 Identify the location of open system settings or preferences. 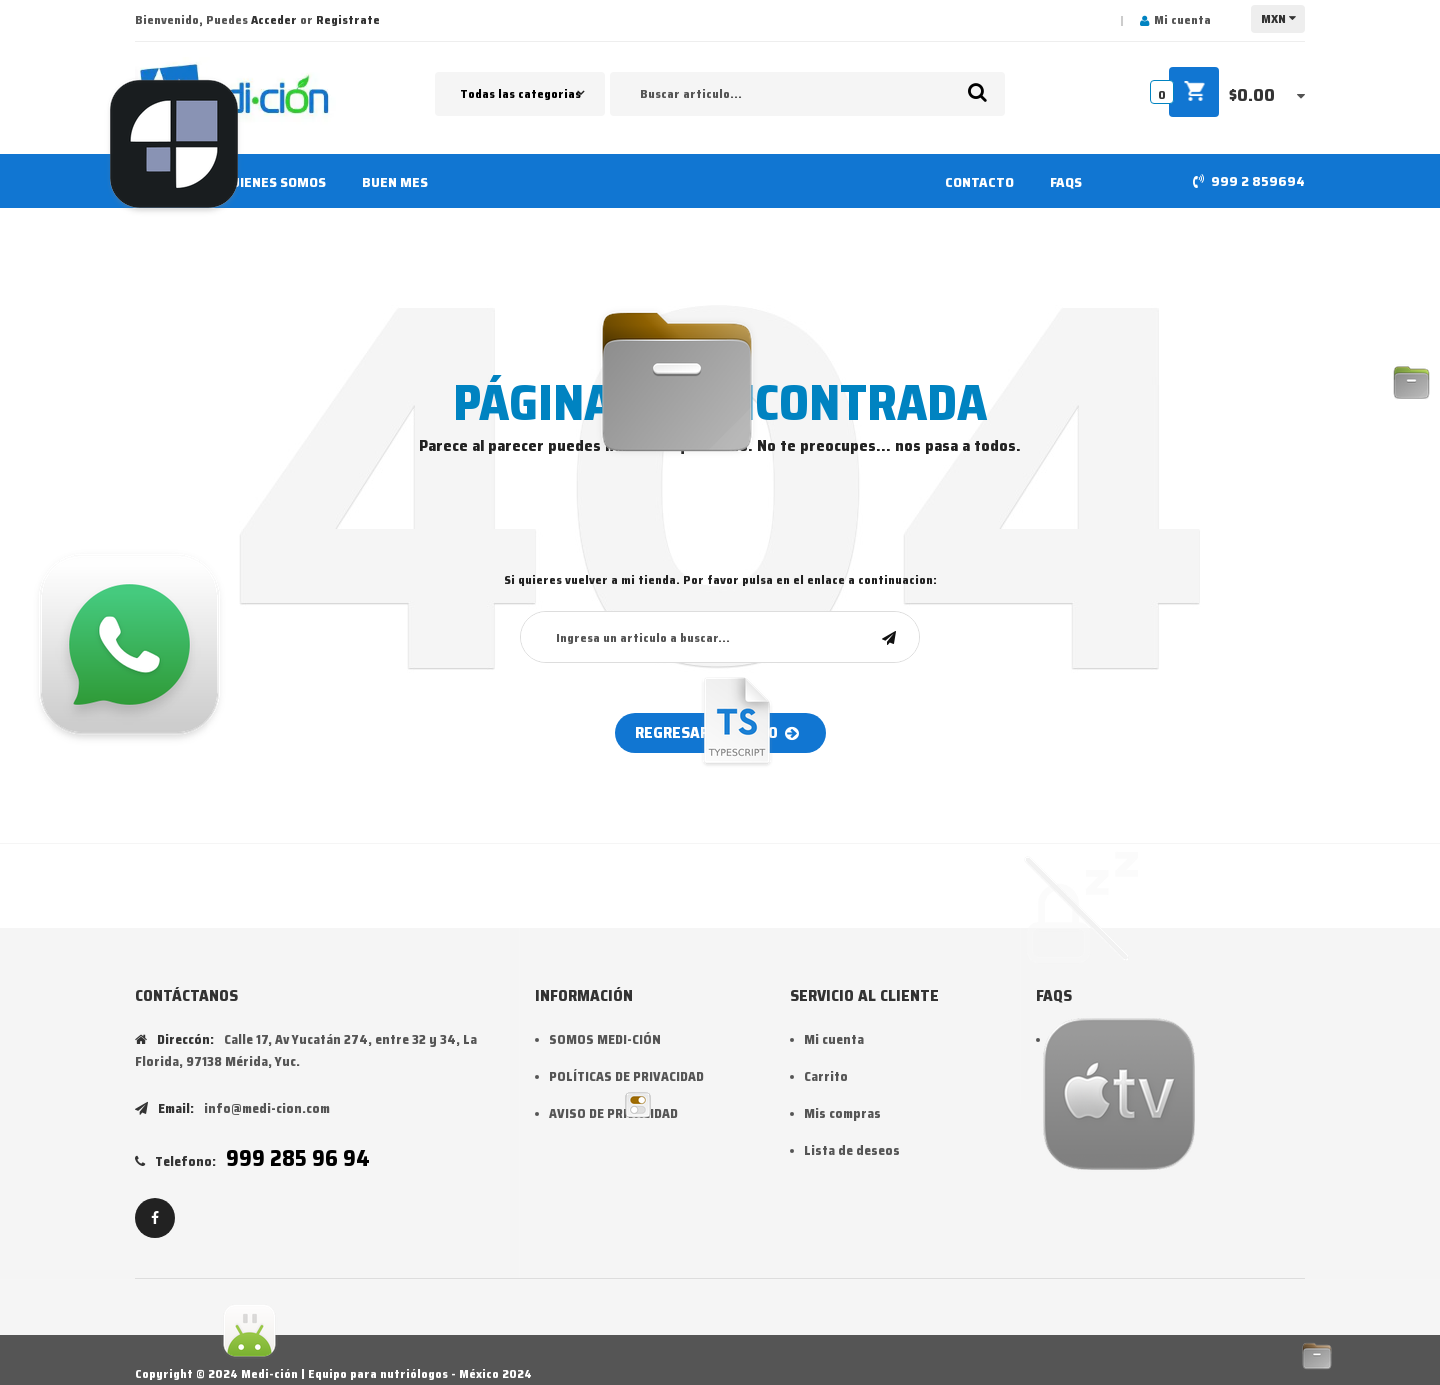
(638, 1105).